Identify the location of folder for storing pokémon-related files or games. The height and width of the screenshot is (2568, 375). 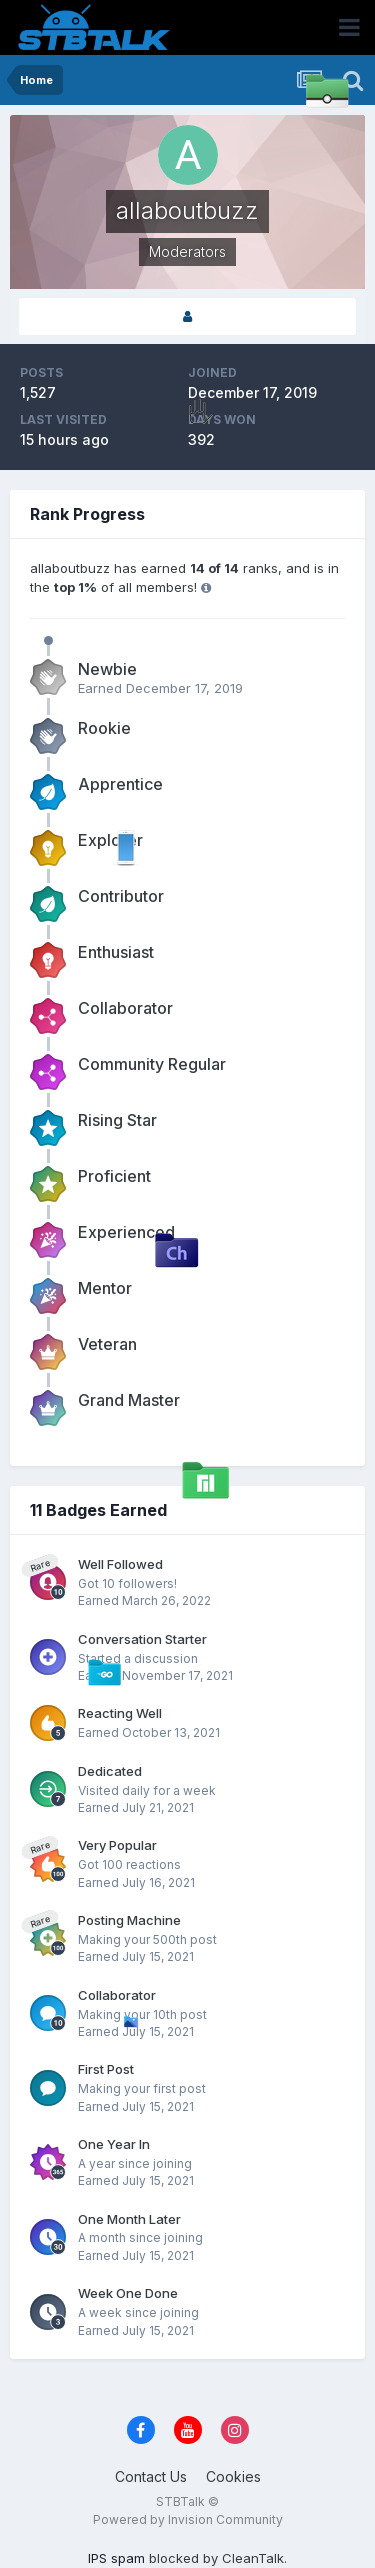
(327, 92).